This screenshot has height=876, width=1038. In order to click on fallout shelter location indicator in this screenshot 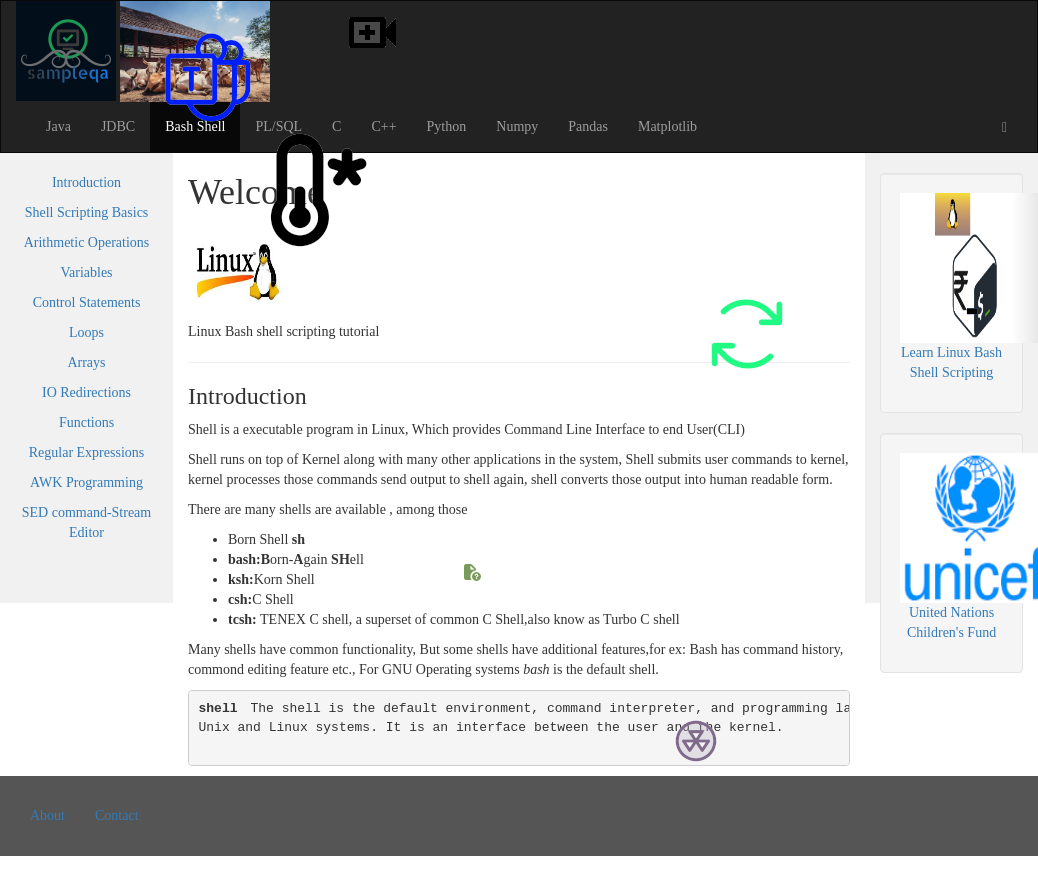, I will do `click(696, 741)`.